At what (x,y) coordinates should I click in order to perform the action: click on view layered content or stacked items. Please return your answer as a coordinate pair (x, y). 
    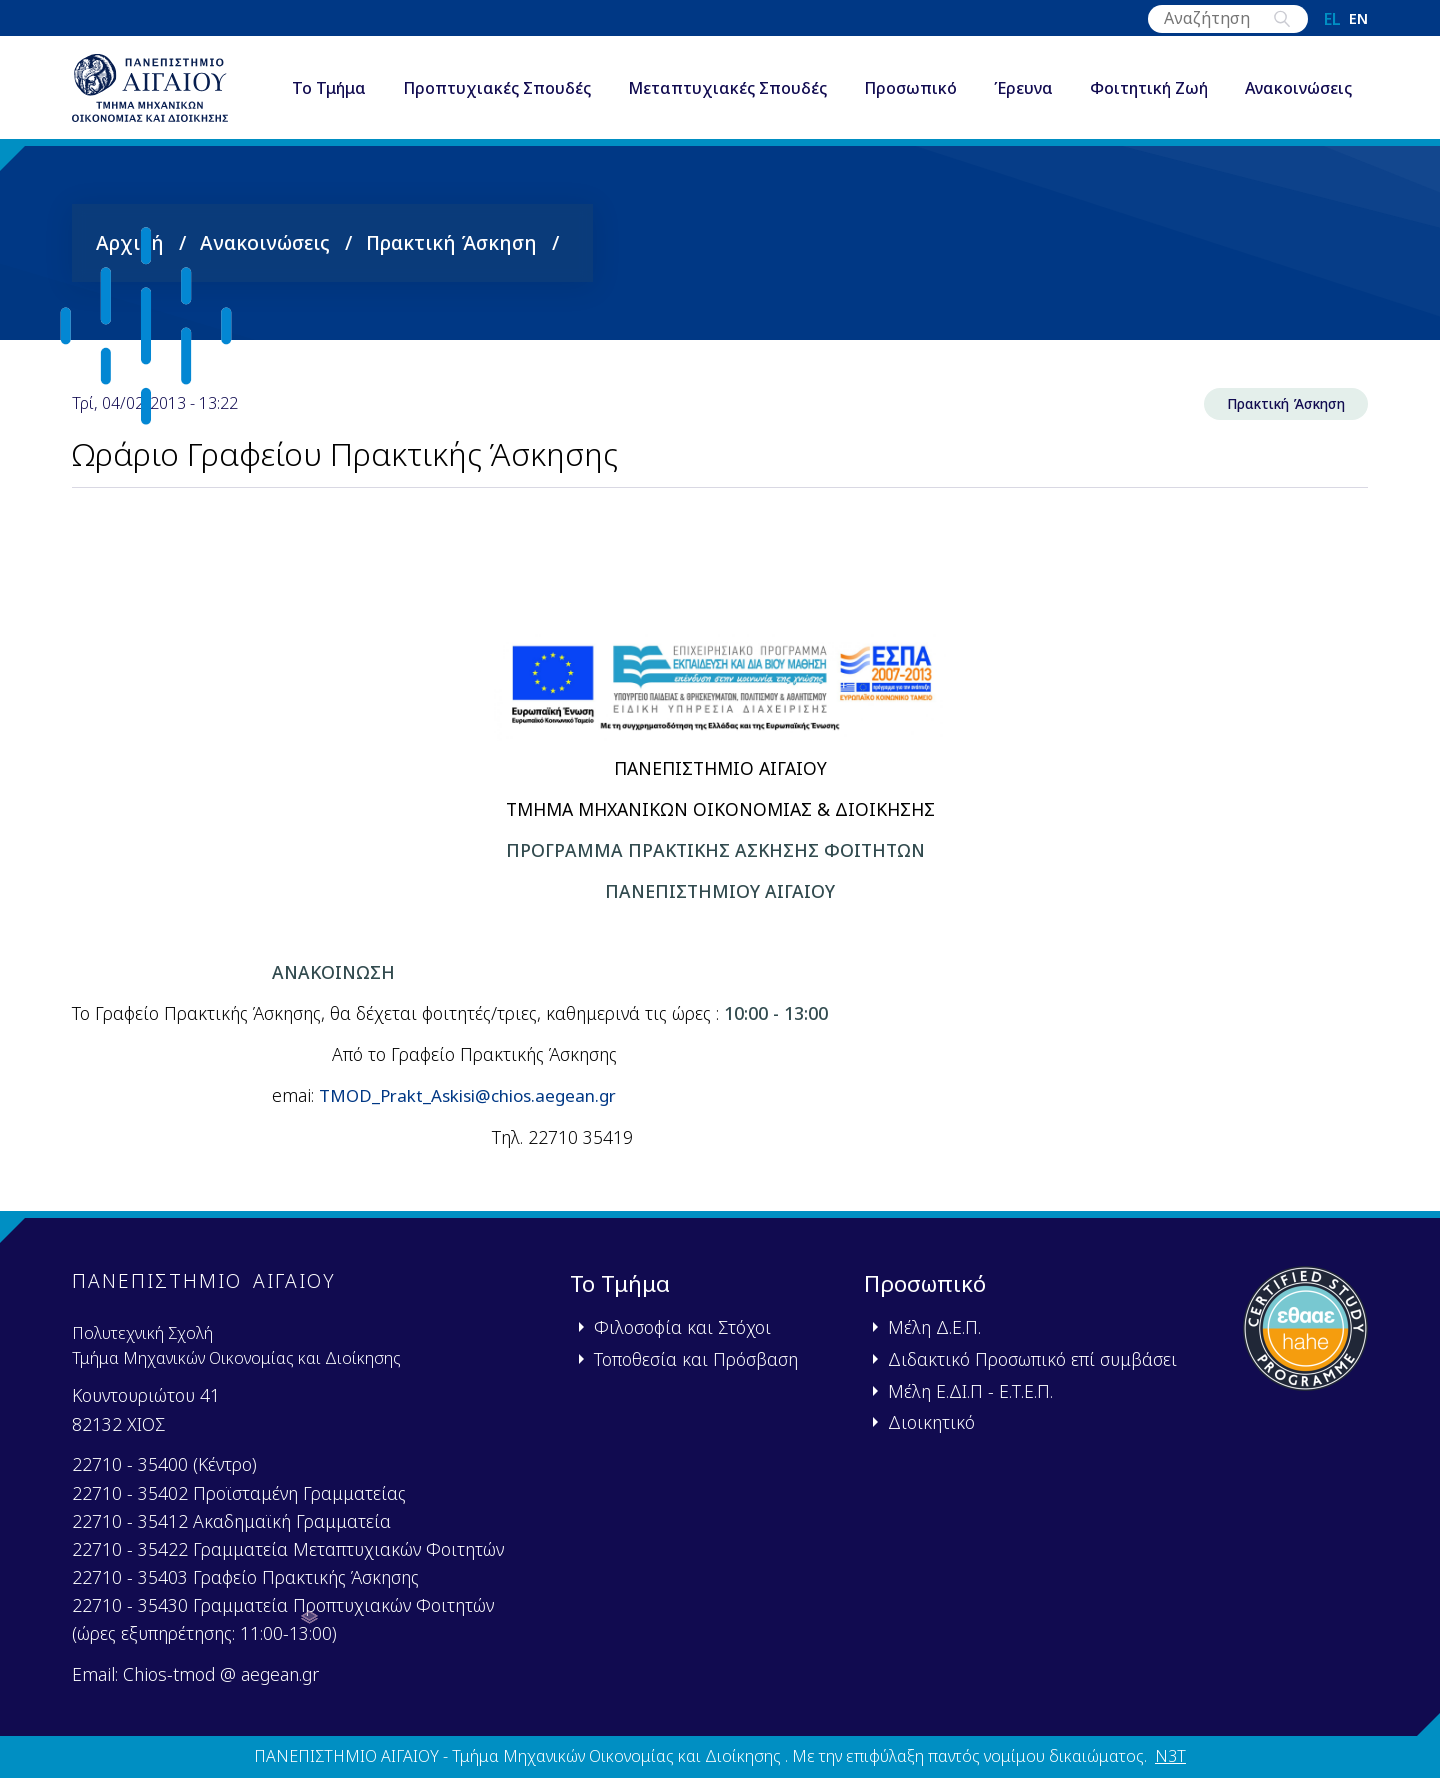
    Looking at the image, I should click on (309, 1617).